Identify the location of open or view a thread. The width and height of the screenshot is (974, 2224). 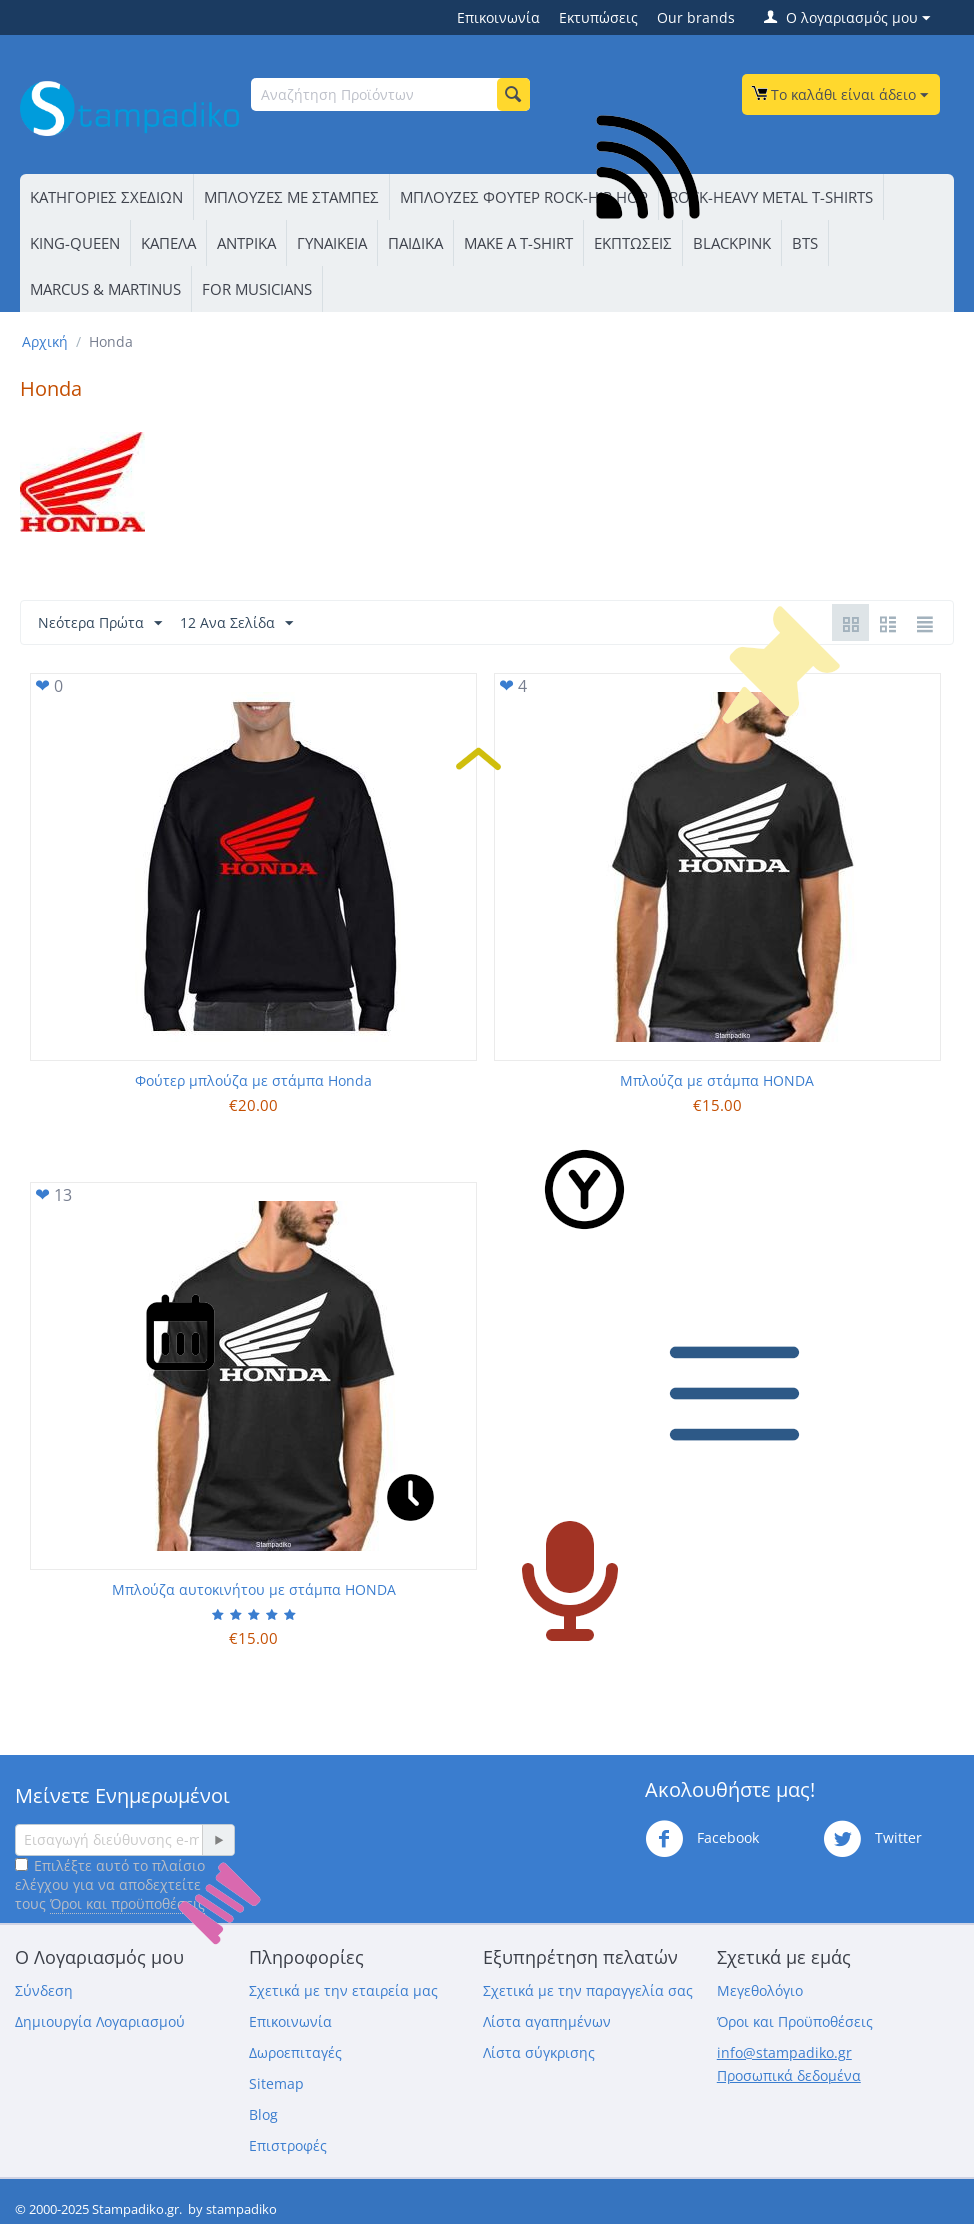
(219, 1903).